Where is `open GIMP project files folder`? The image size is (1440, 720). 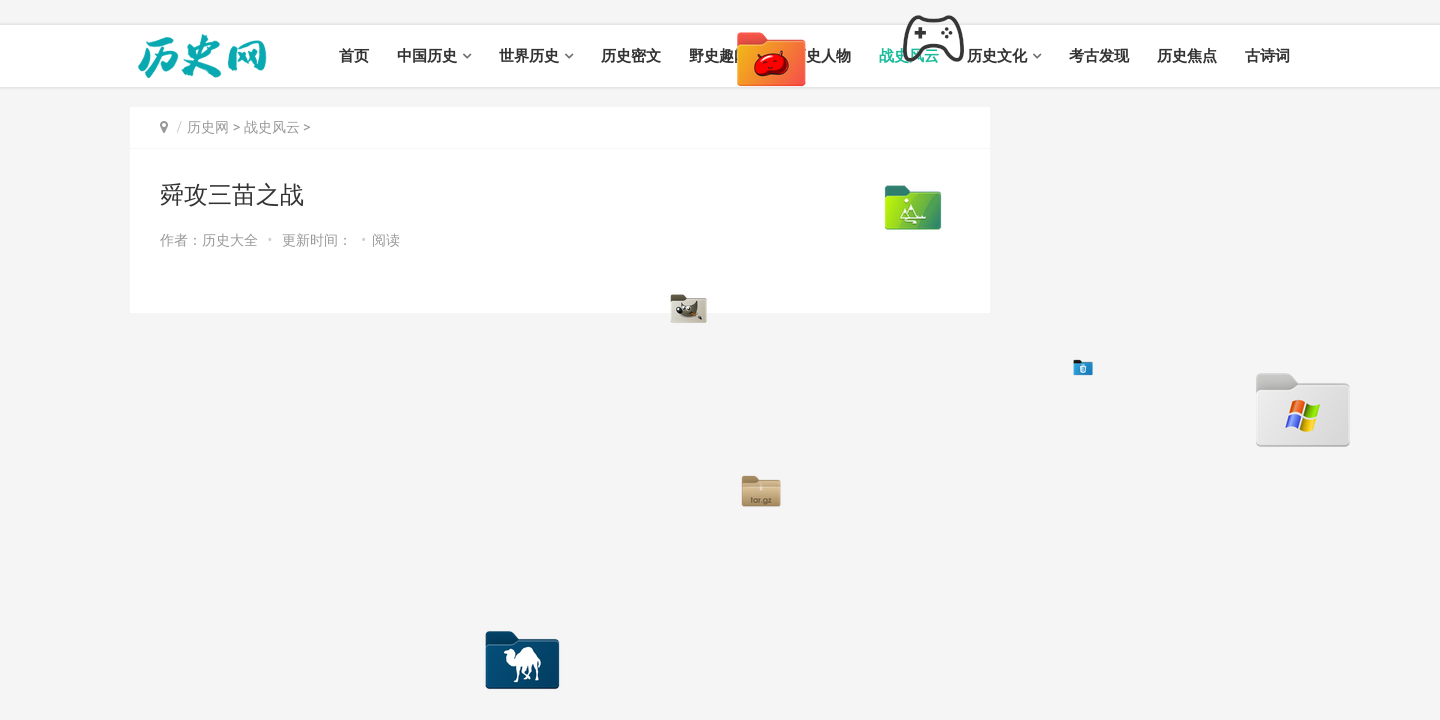 open GIMP project files folder is located at coordinates (688, 309).